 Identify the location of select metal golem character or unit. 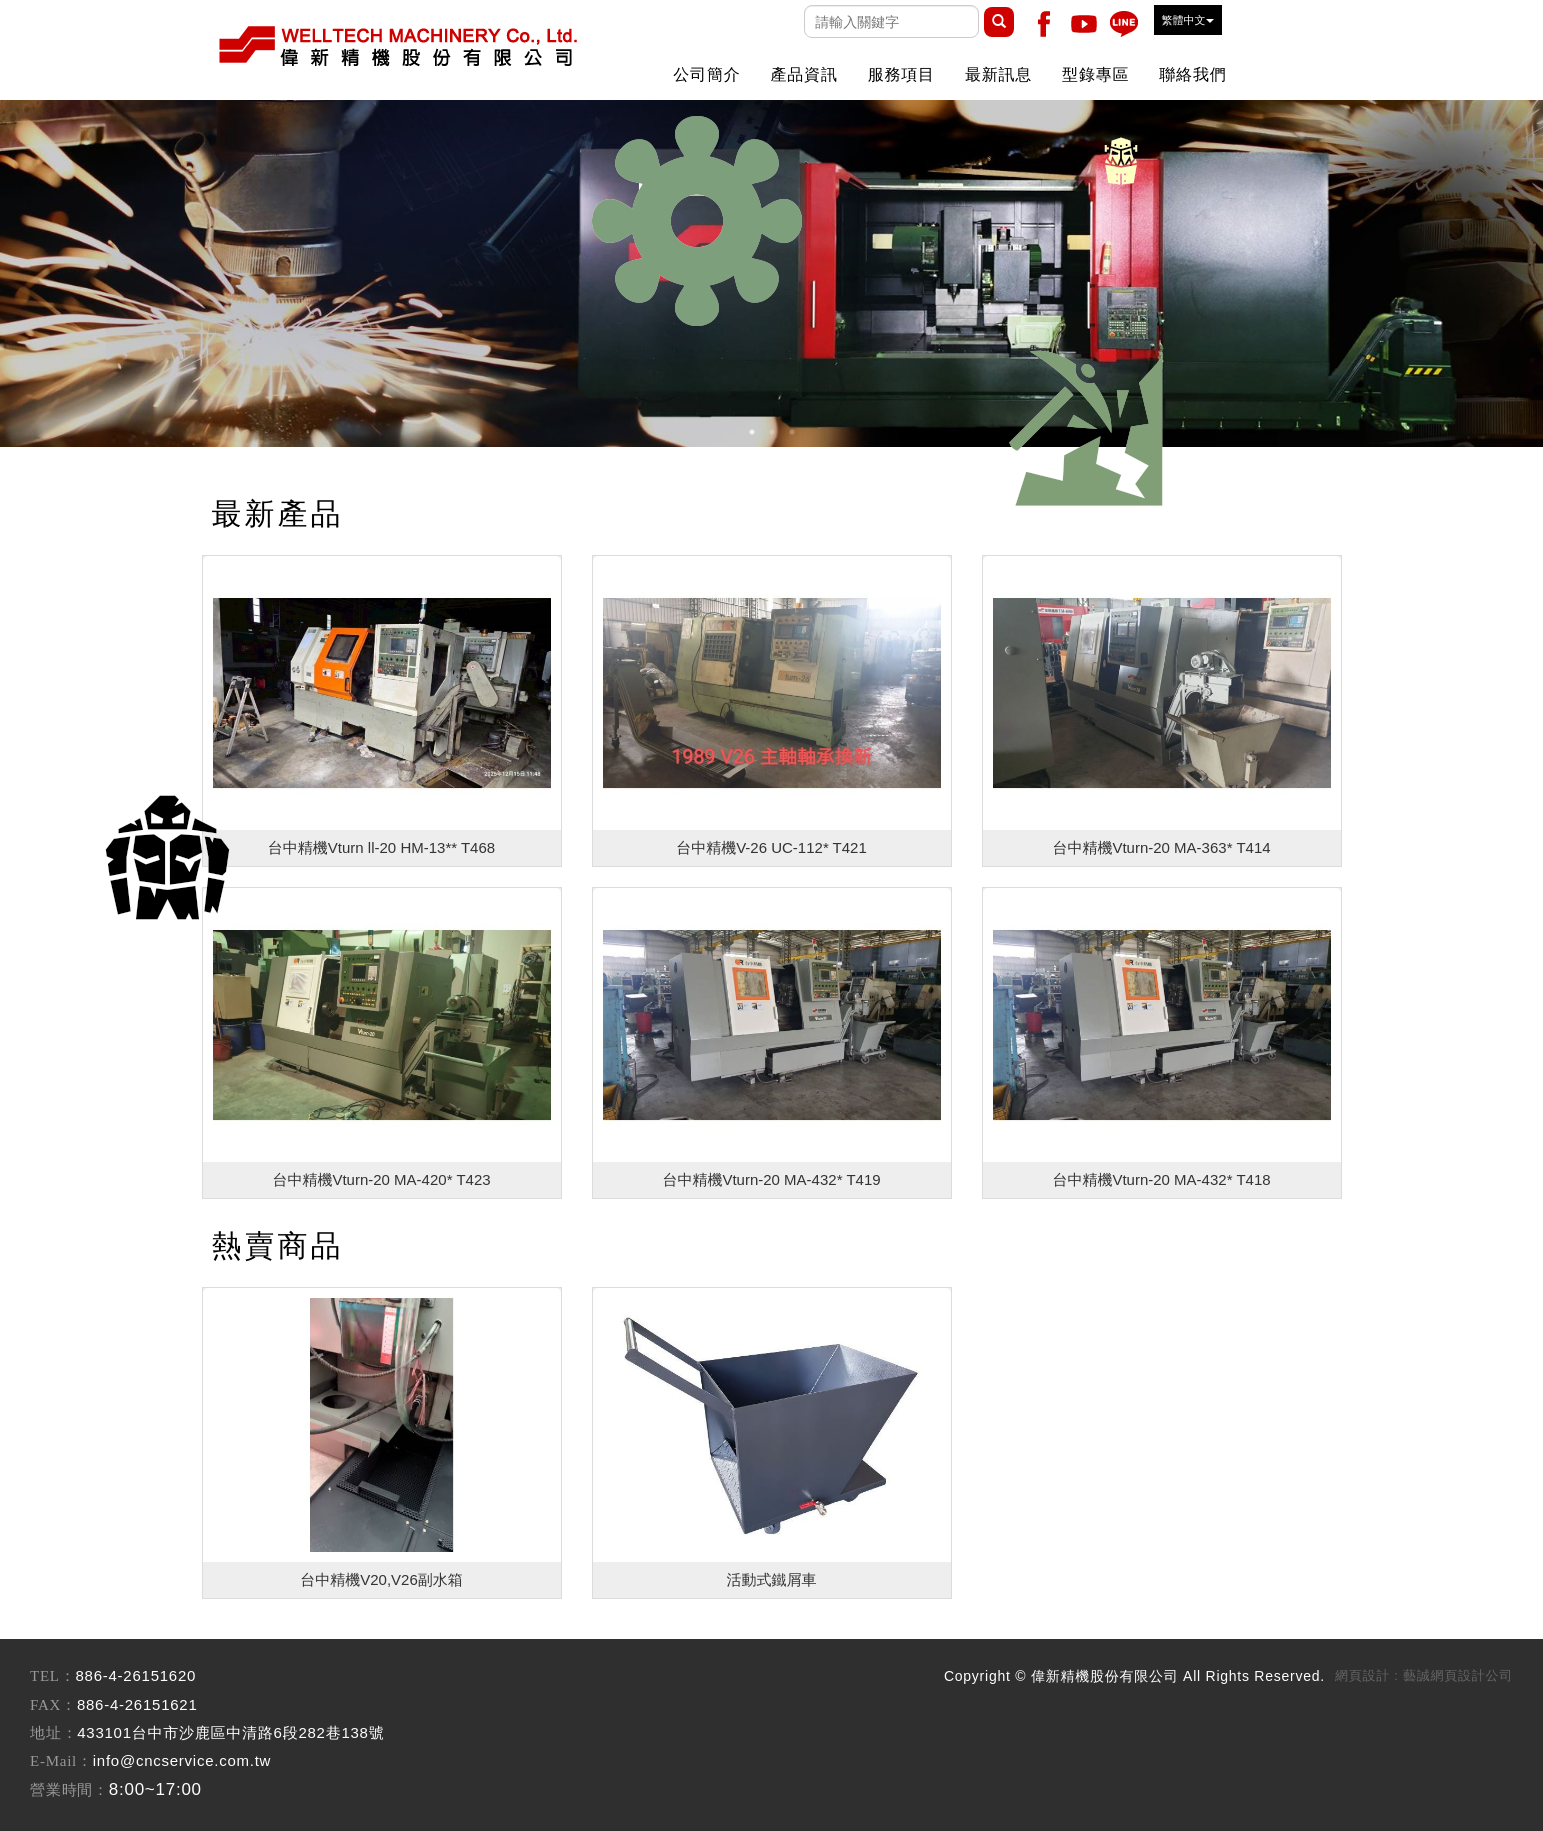
(1121, 161).